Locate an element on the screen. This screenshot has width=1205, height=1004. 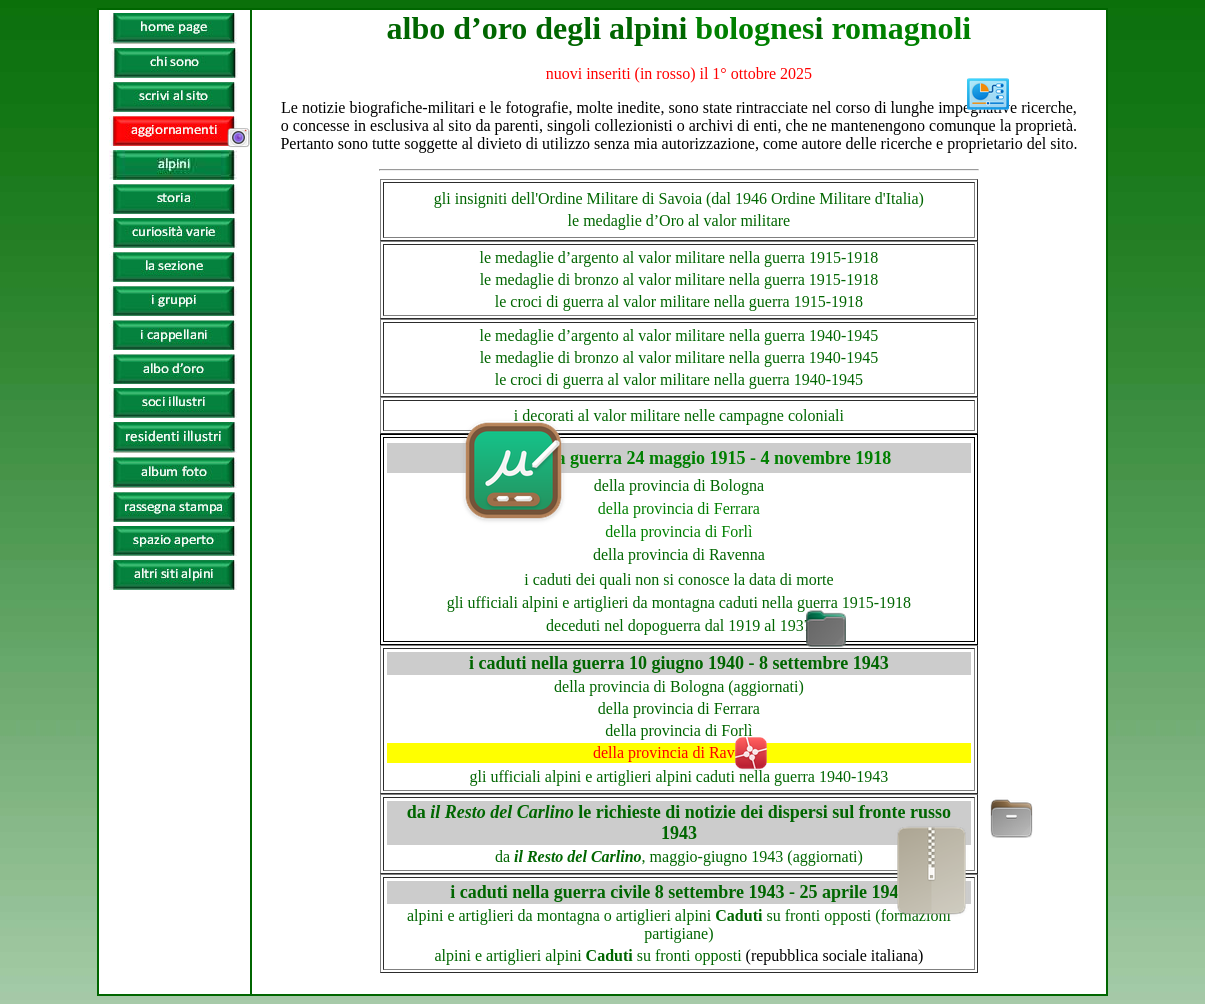
open a folder or directory is located at coordinates (826, 628).